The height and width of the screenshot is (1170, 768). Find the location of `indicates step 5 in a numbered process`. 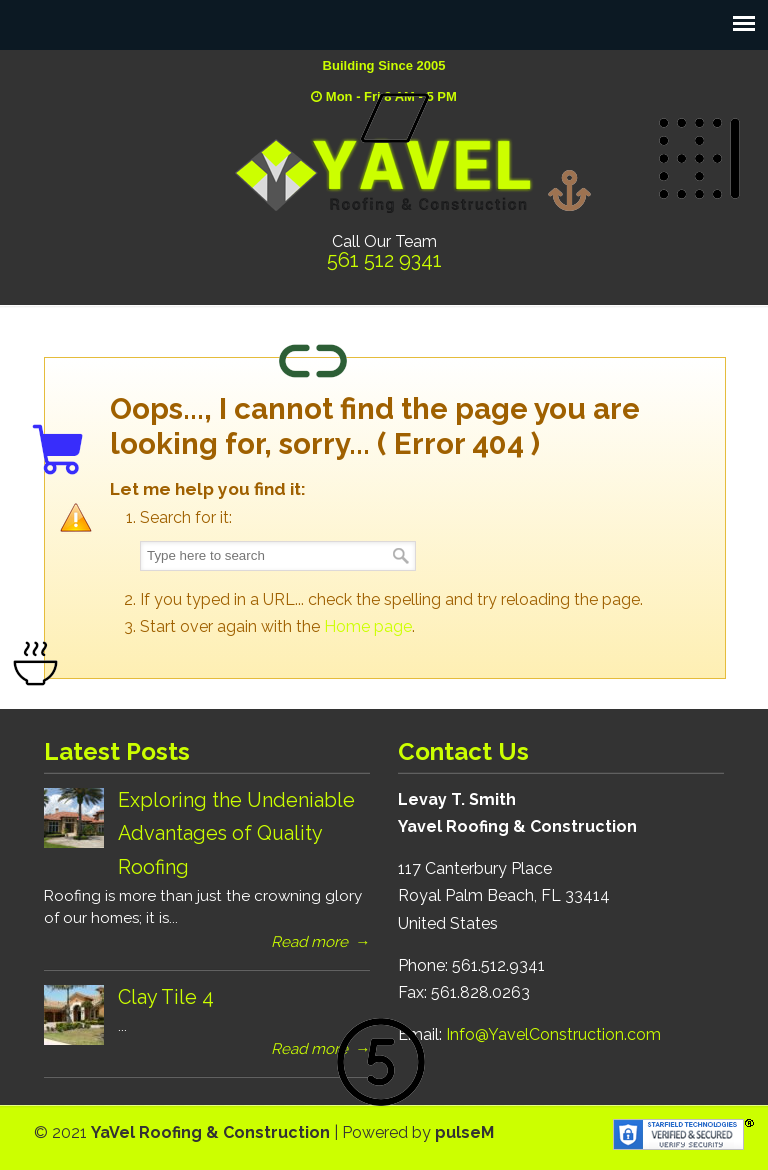

indicates step 5 in a numbered process is located at coordinates (381, 1062).